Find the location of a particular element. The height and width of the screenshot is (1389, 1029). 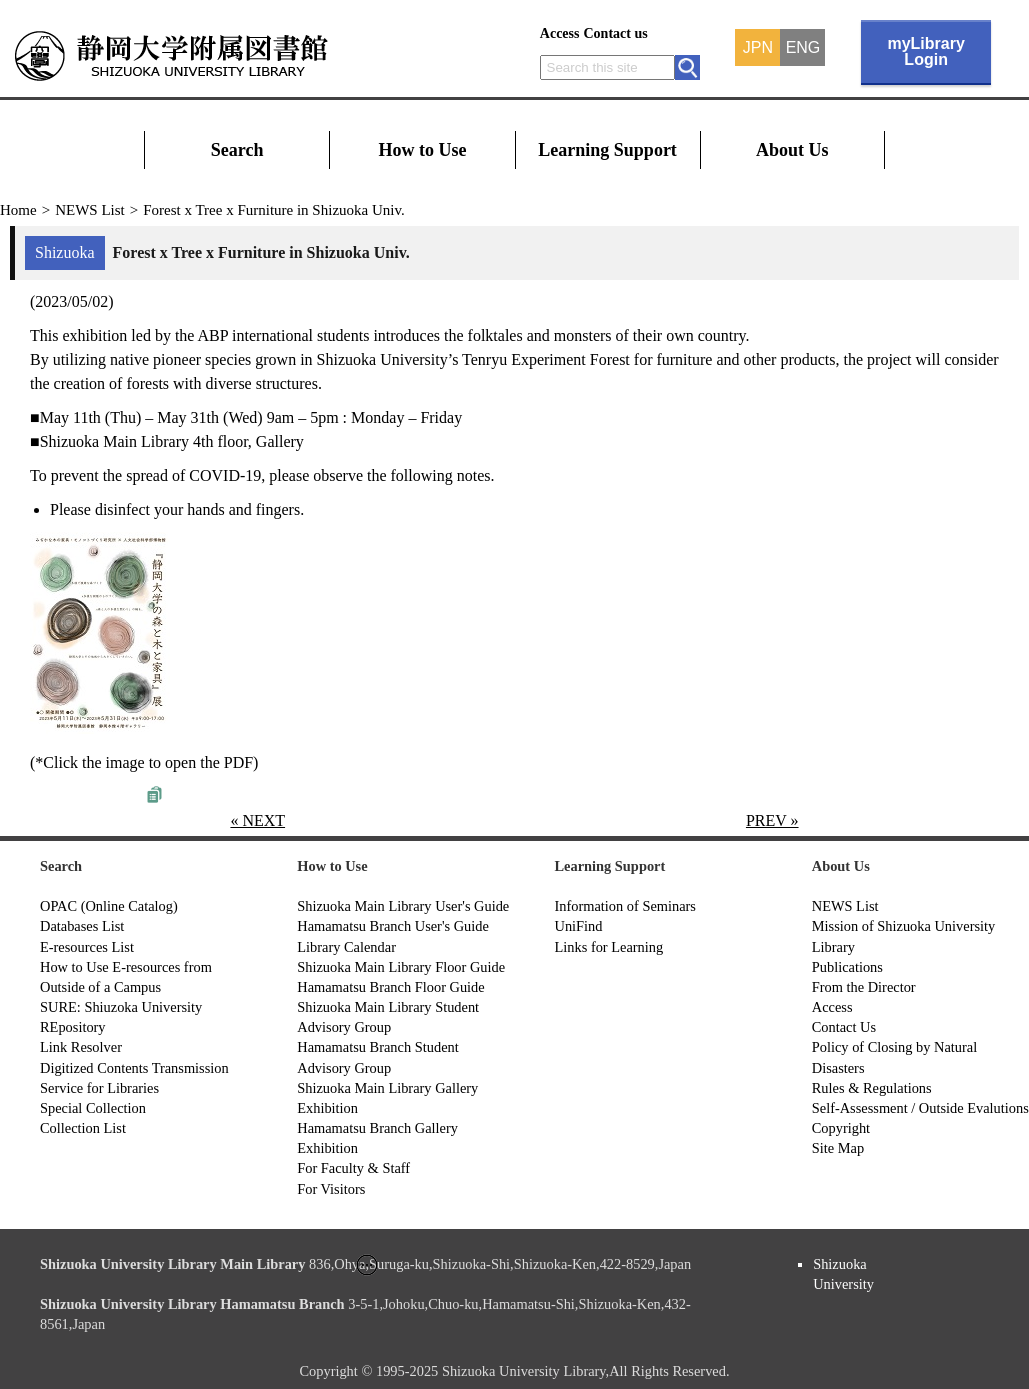

view clipboard with list items is located at coordinates (154, 794).